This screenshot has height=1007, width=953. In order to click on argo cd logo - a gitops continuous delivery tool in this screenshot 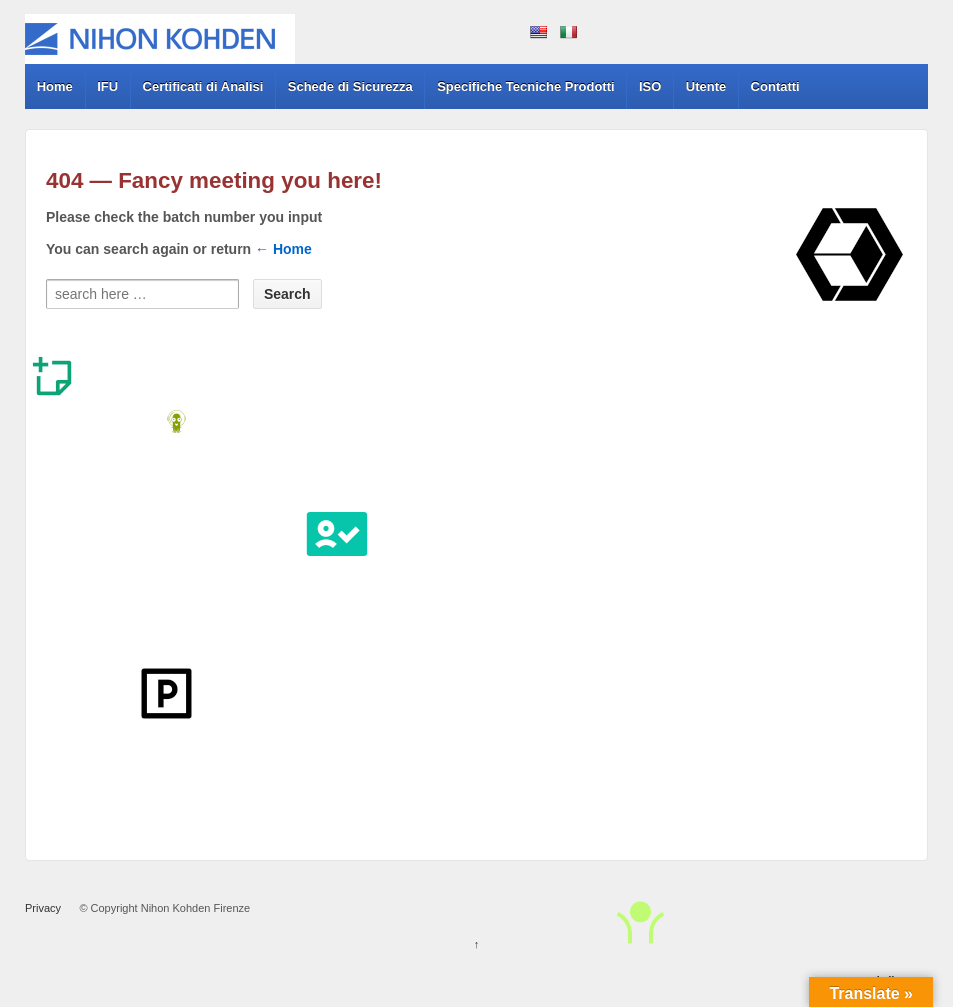, I will do `click(176, 421)`.